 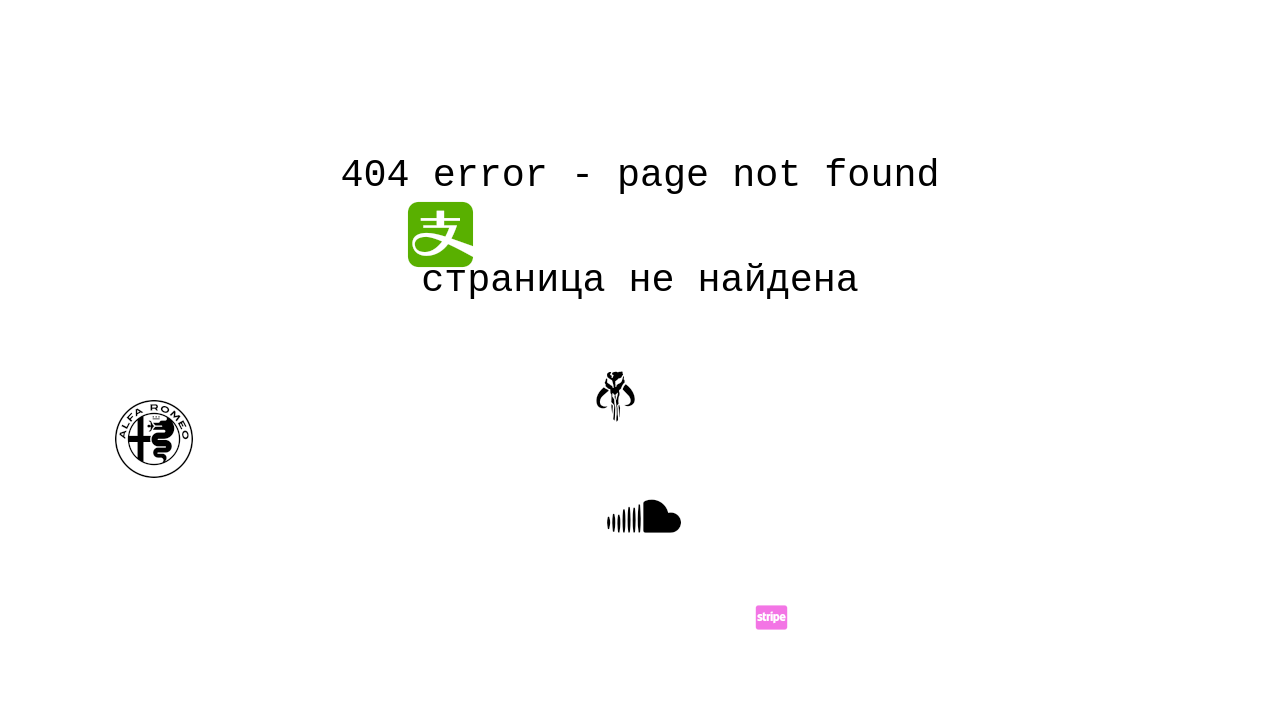 What do you see at coordinates (644, 518) in the screenshot?
I see `open soundcloud app` at bounding box center [644, 518].